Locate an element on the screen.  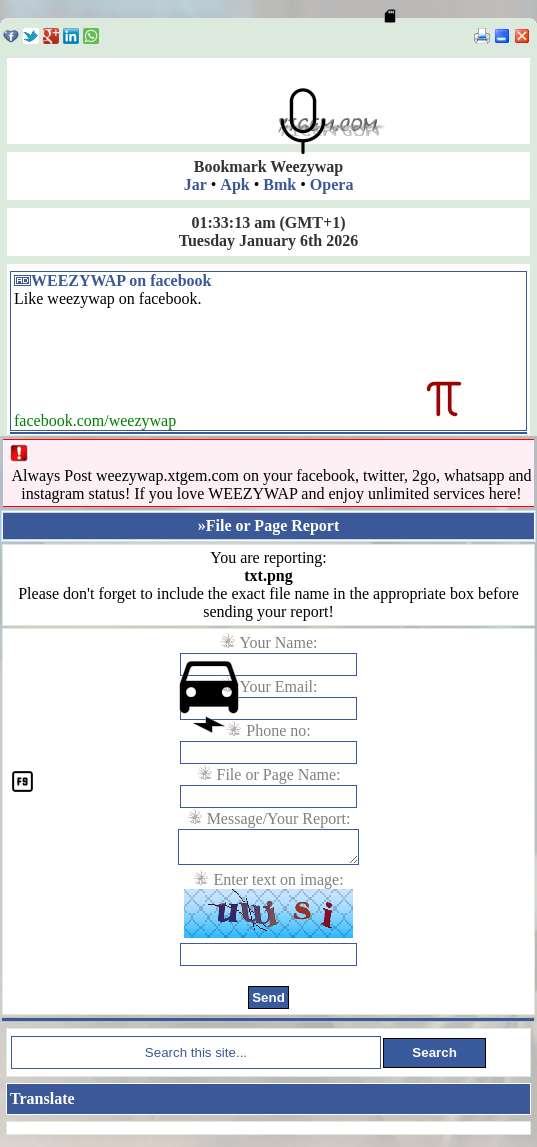
access mathematical constants or formulas is located at coordinates (444, 399).